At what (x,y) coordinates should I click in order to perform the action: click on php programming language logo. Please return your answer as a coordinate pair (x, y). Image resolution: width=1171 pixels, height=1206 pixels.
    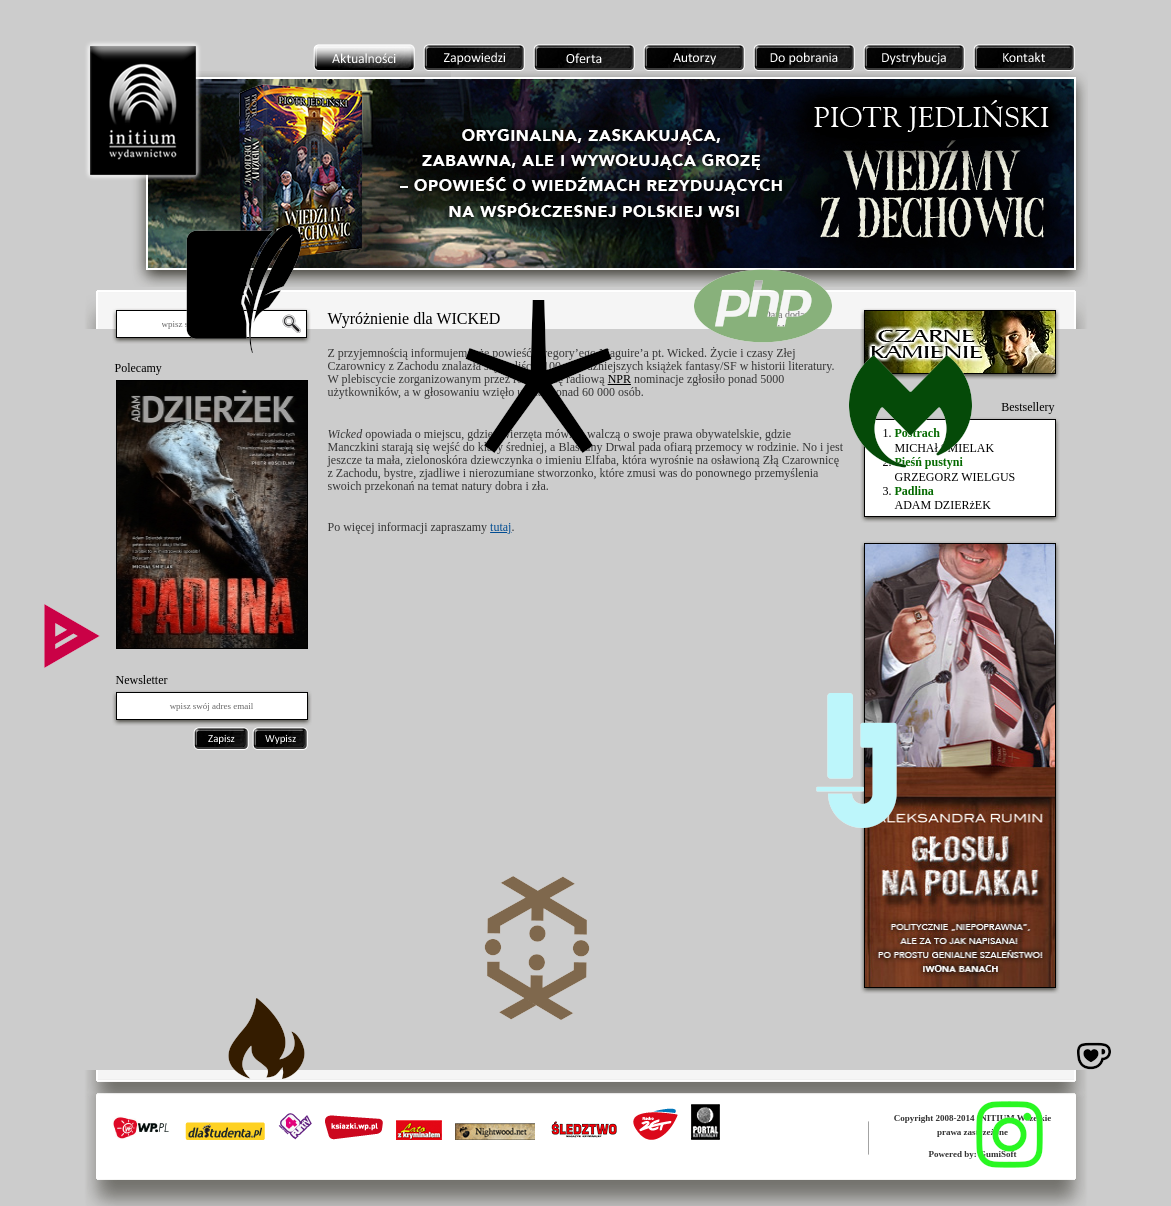
    Looking at the image, I should click on (763, 306).